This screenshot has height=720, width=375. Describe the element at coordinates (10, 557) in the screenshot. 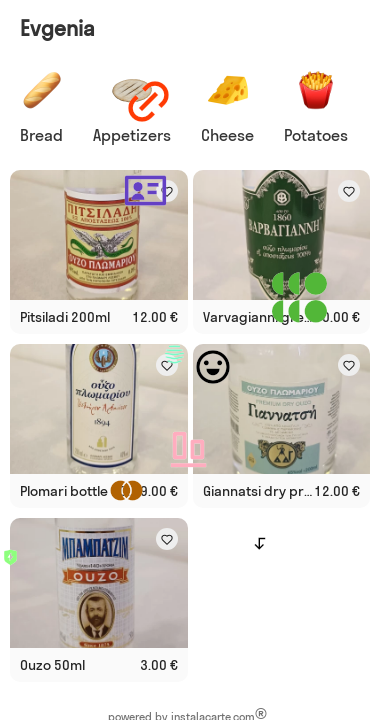

I see `indicates active security protection or firewall enabled` at that location.